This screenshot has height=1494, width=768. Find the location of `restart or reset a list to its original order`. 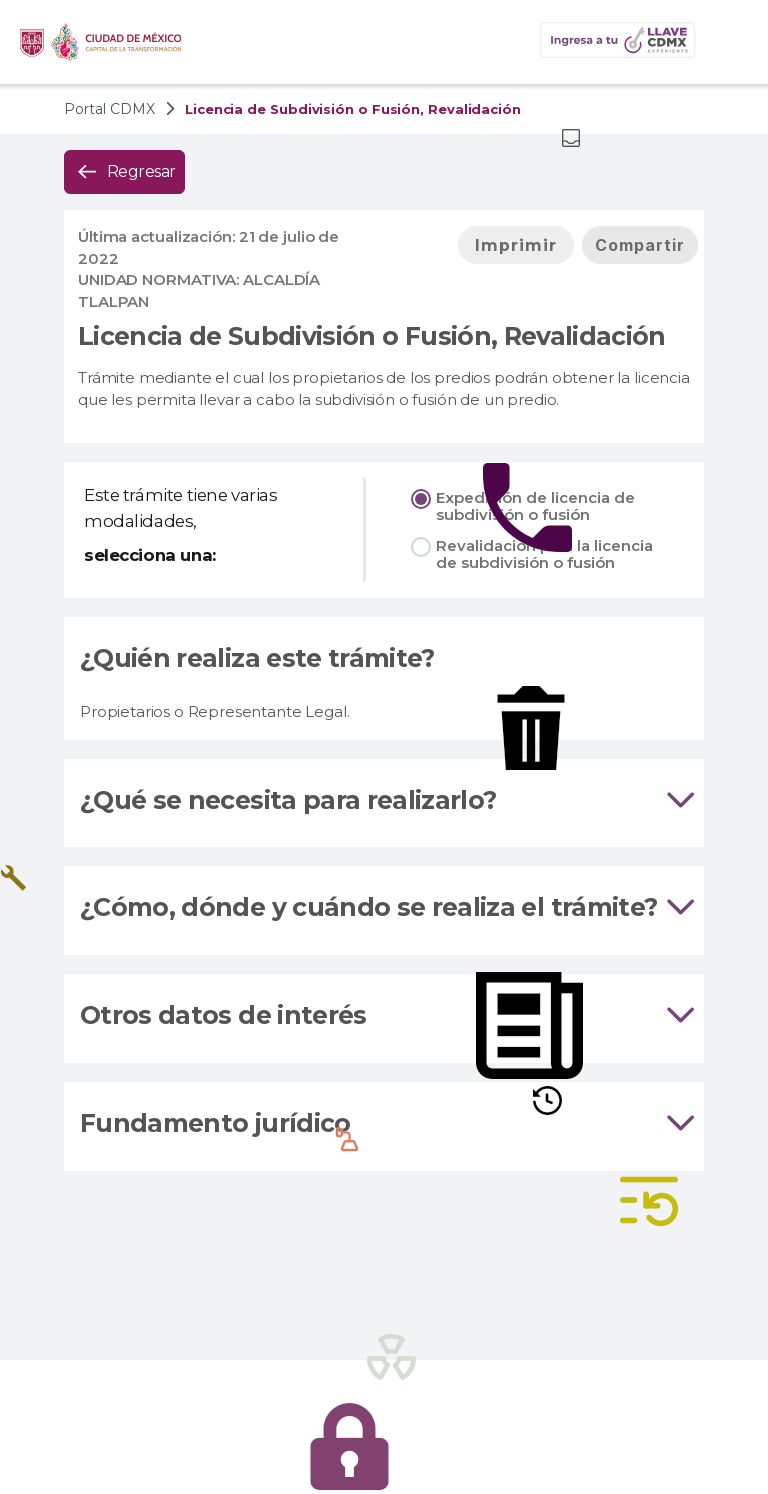

restart or reset a list to its original order is located at coordinates (649, 1200).